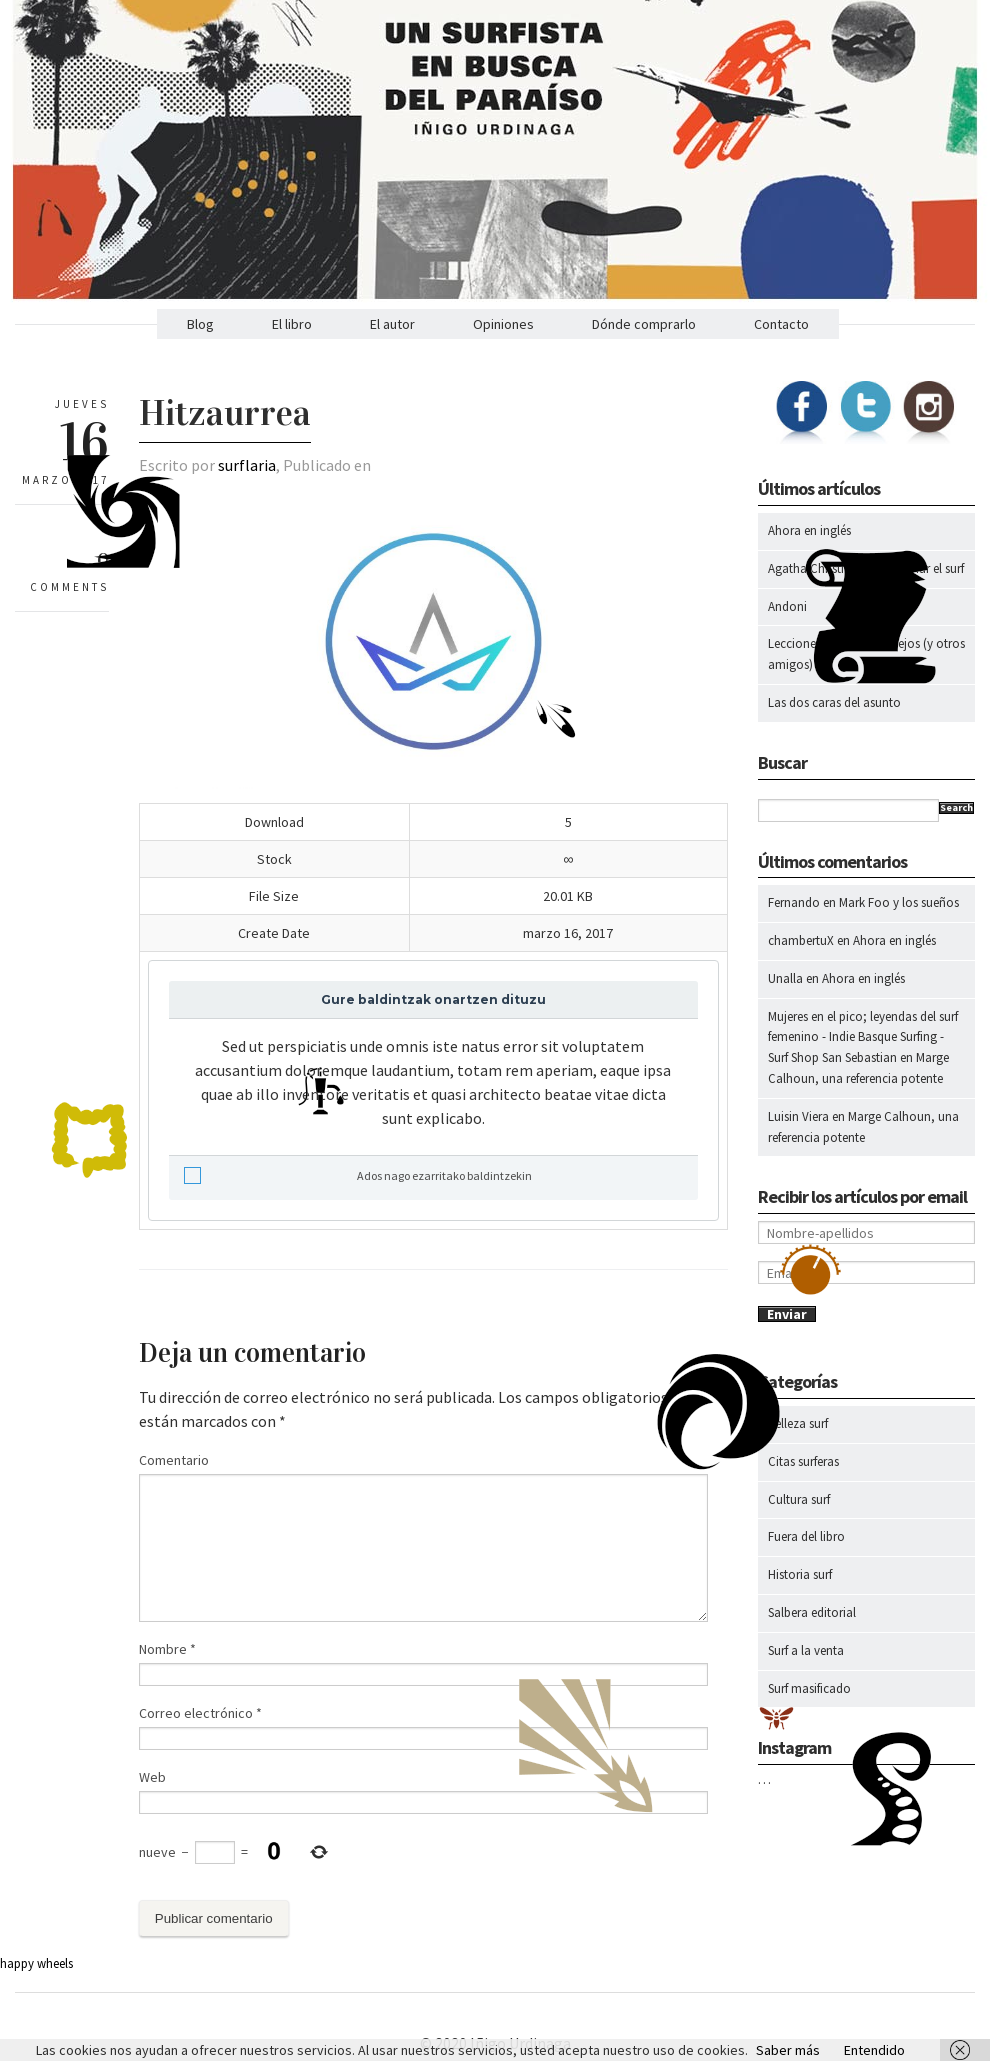 The image size is (990, 2061). I want to click on cicada or insect-themed game element, so click(776, 1718).